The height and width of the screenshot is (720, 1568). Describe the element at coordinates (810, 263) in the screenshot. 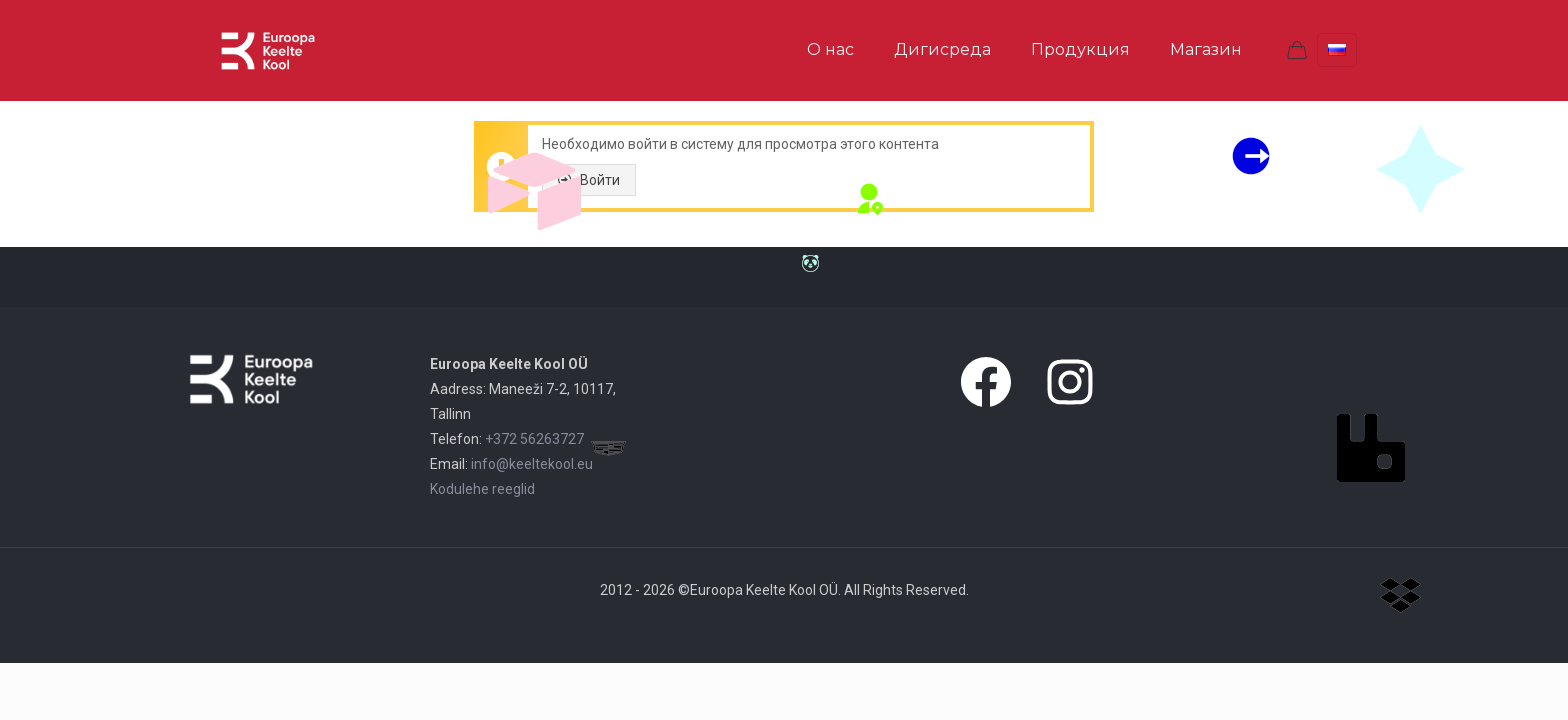

I see `open the foodpanda app` at that location.